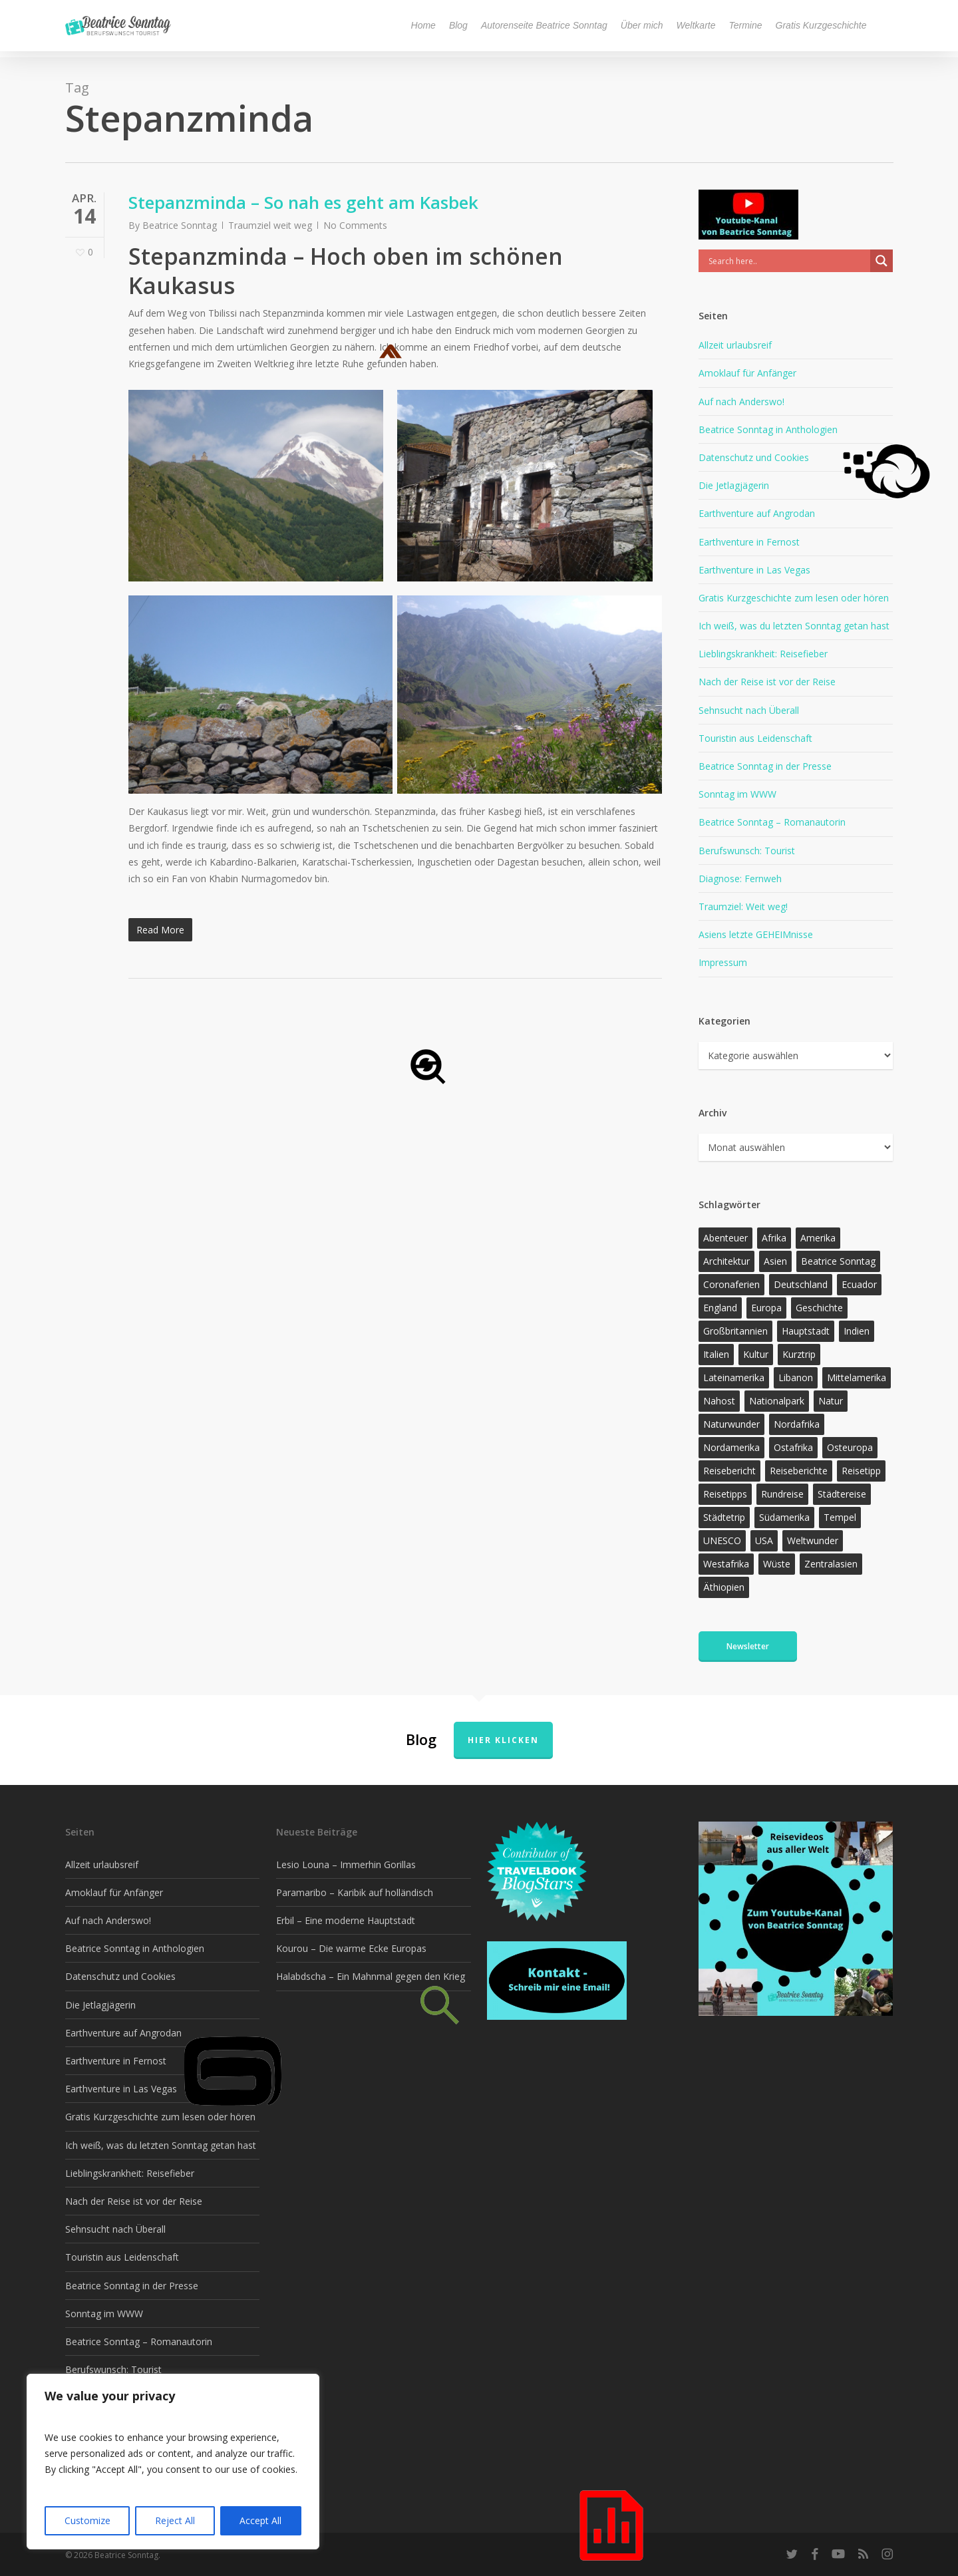 This screenshot has width=958, height=2576. What do you see at coordinates (233, 2071) in the screenshot?
I see `open the Gameloft game launcher` at bounding box center [233, 2071].